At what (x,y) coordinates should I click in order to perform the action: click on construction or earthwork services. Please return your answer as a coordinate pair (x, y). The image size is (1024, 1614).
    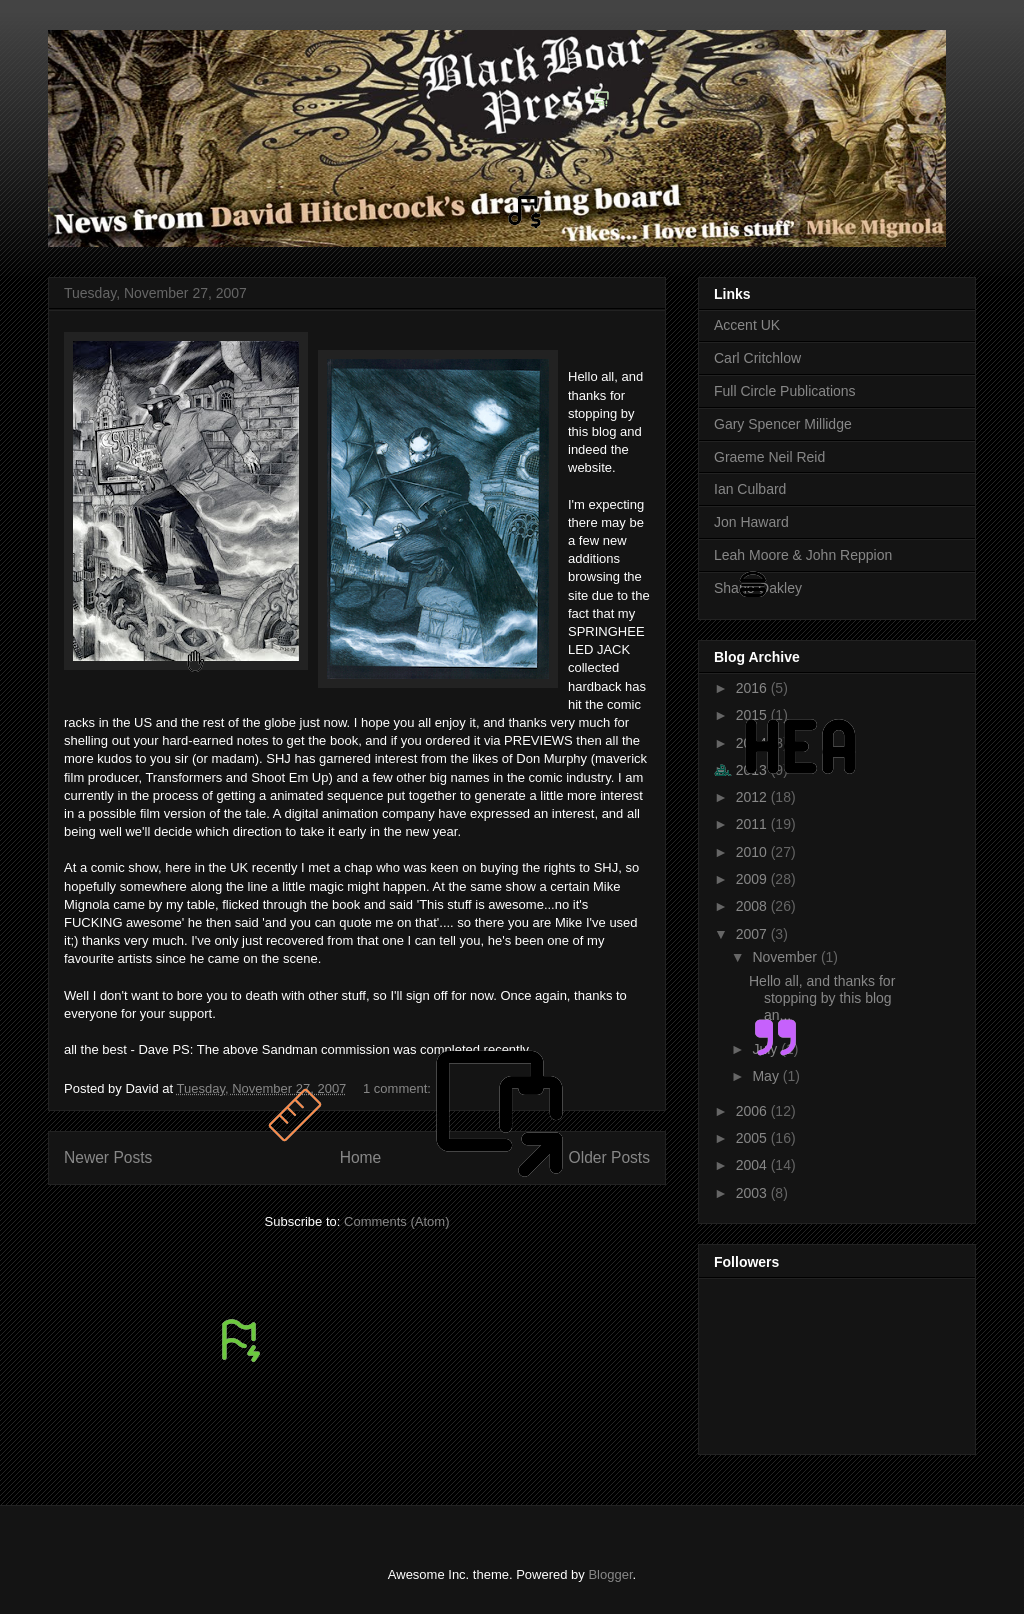
    Looking at the image, I should click on (723, 770).